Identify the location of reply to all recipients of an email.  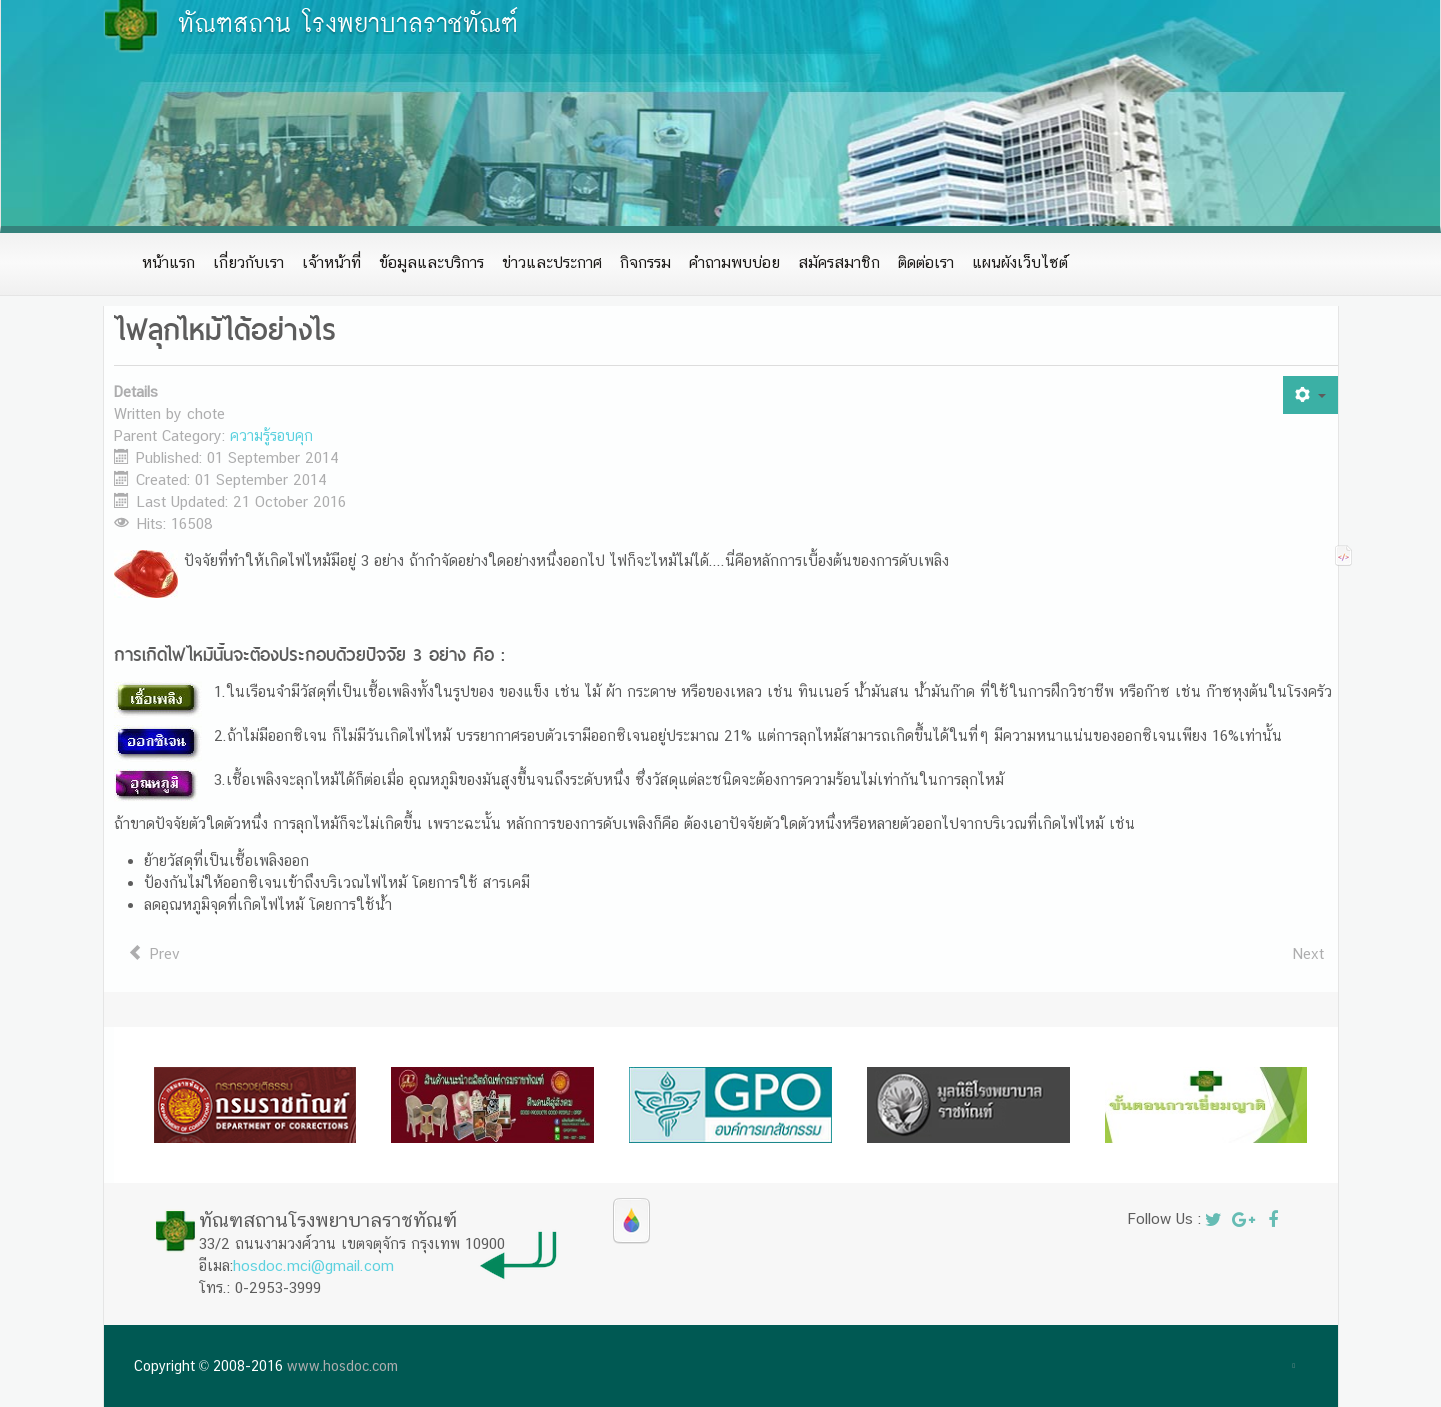
(517, 1255).